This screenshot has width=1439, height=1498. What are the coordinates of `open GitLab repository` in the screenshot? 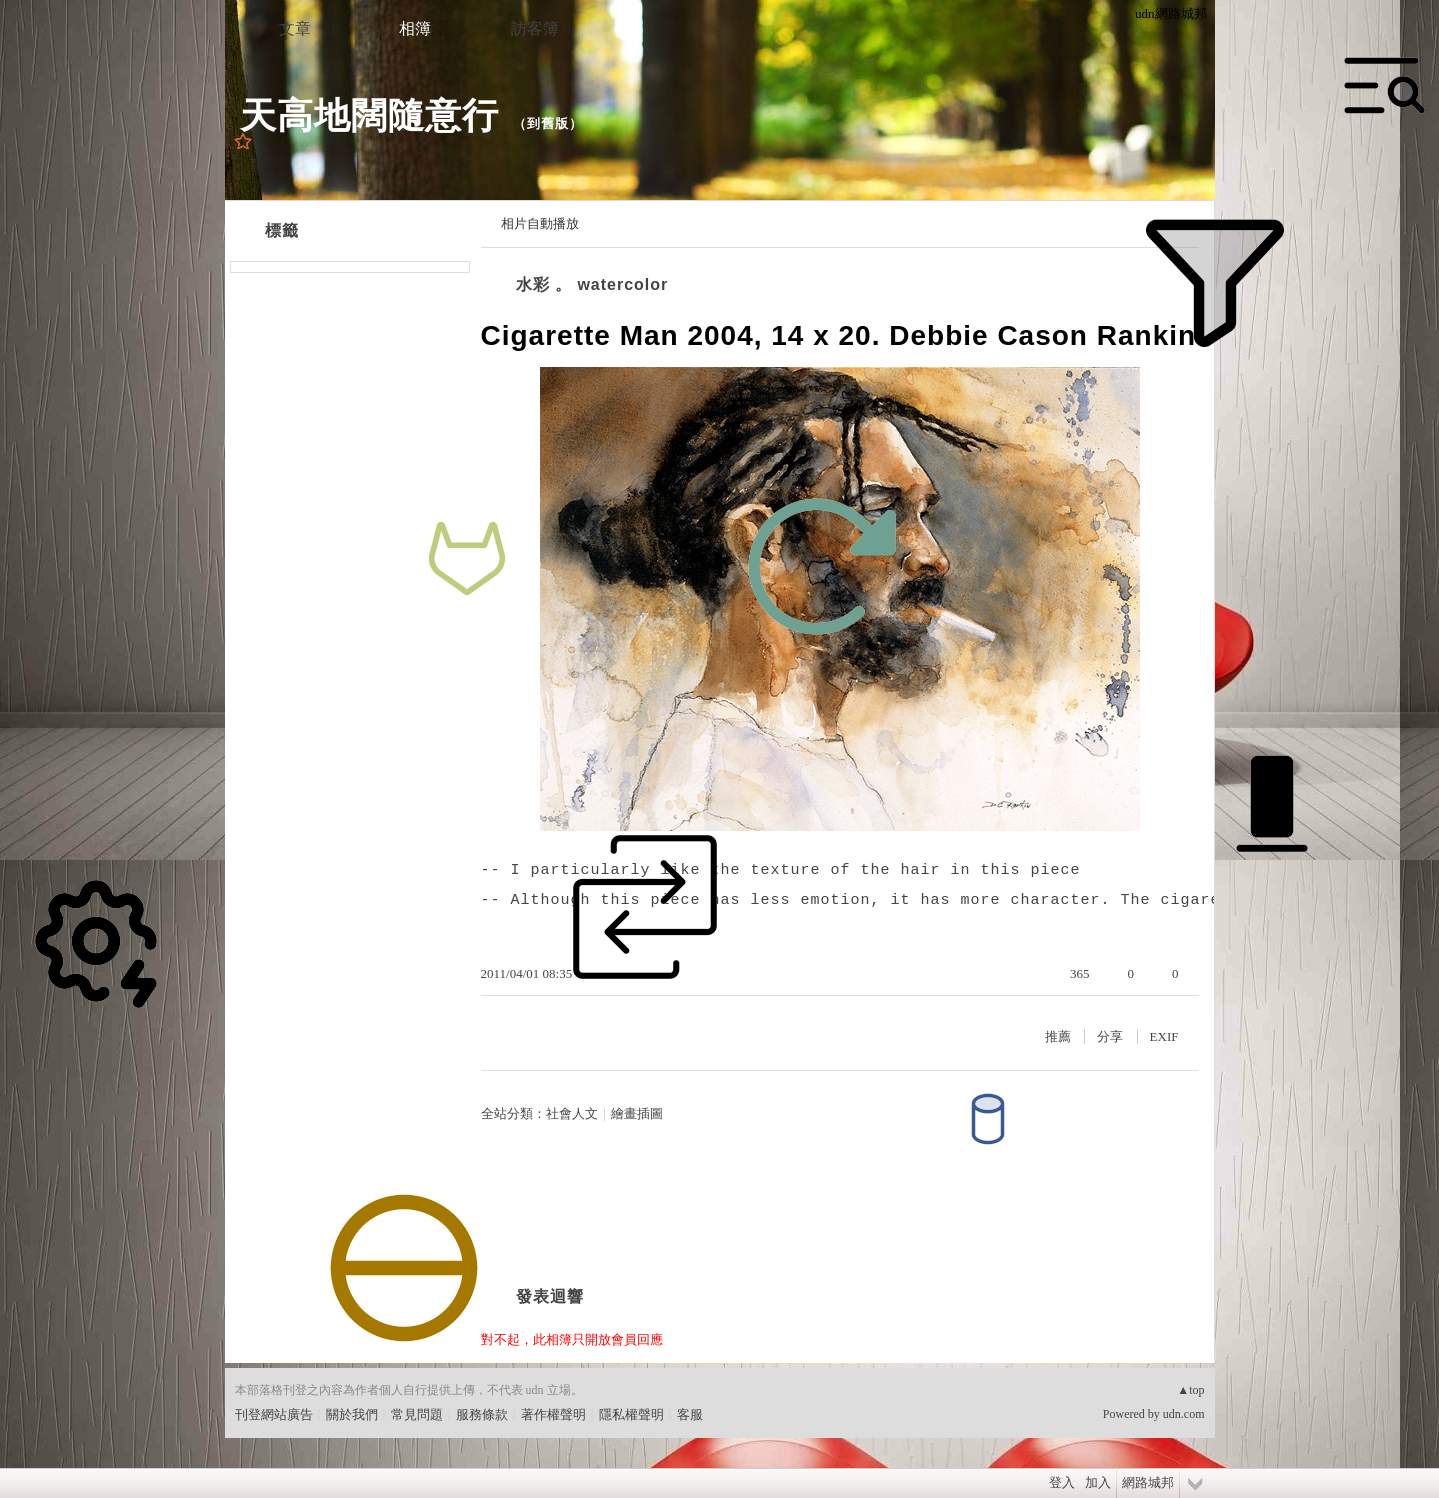 It's located at (467, 557).